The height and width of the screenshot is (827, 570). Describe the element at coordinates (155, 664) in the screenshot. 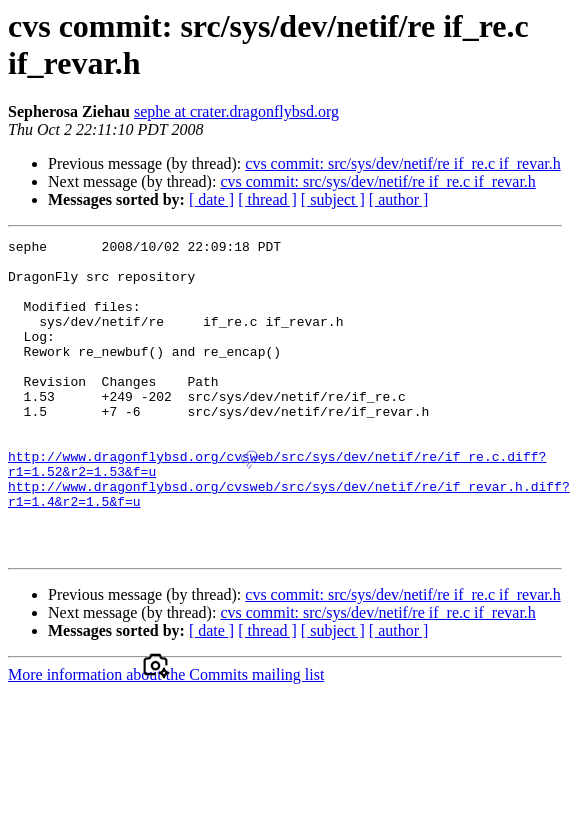

I see `apply AI-powered photo enhancement` at that location.